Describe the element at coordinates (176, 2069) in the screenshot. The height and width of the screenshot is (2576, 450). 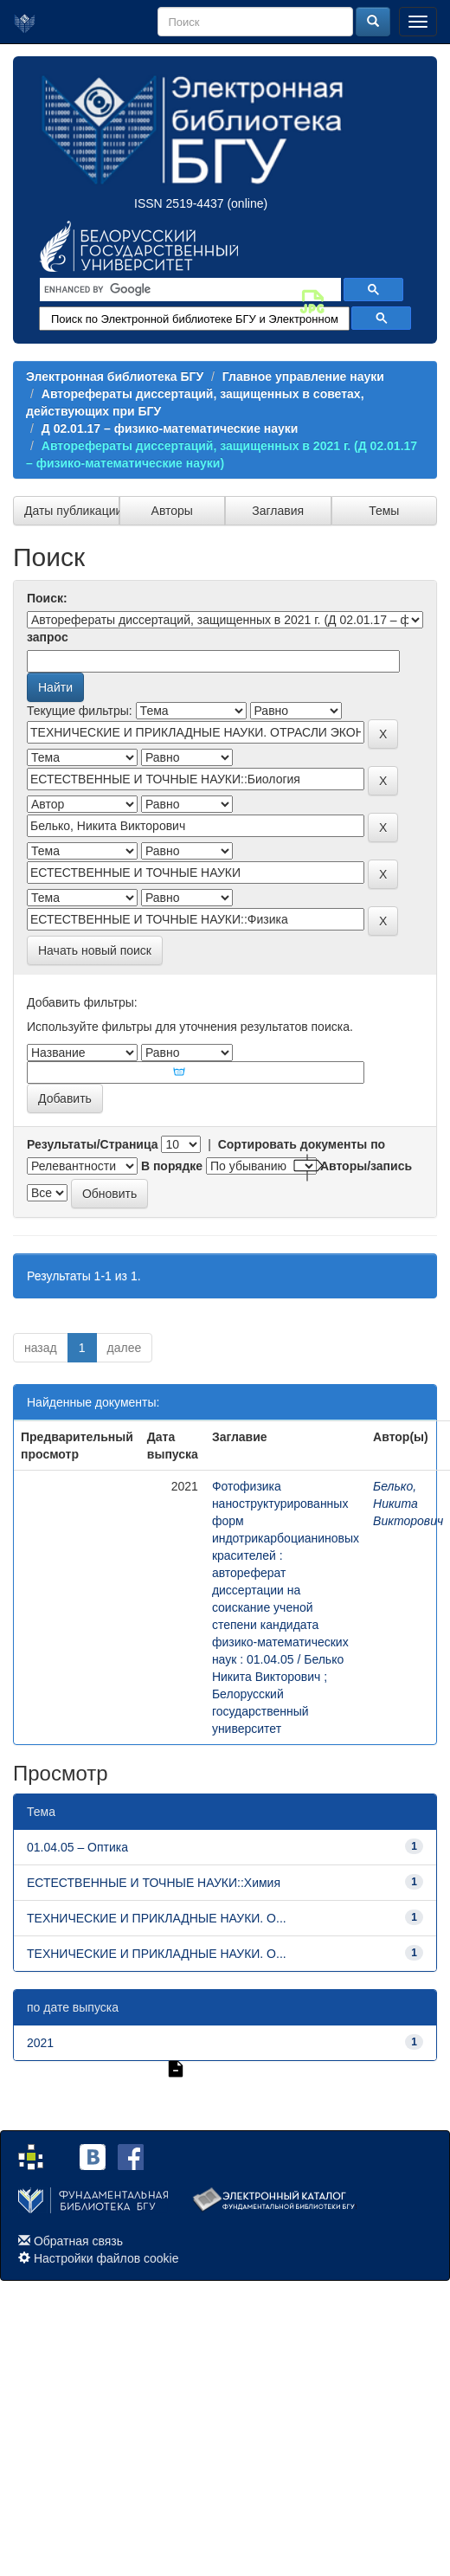
I see `remove content from a file` at that location.